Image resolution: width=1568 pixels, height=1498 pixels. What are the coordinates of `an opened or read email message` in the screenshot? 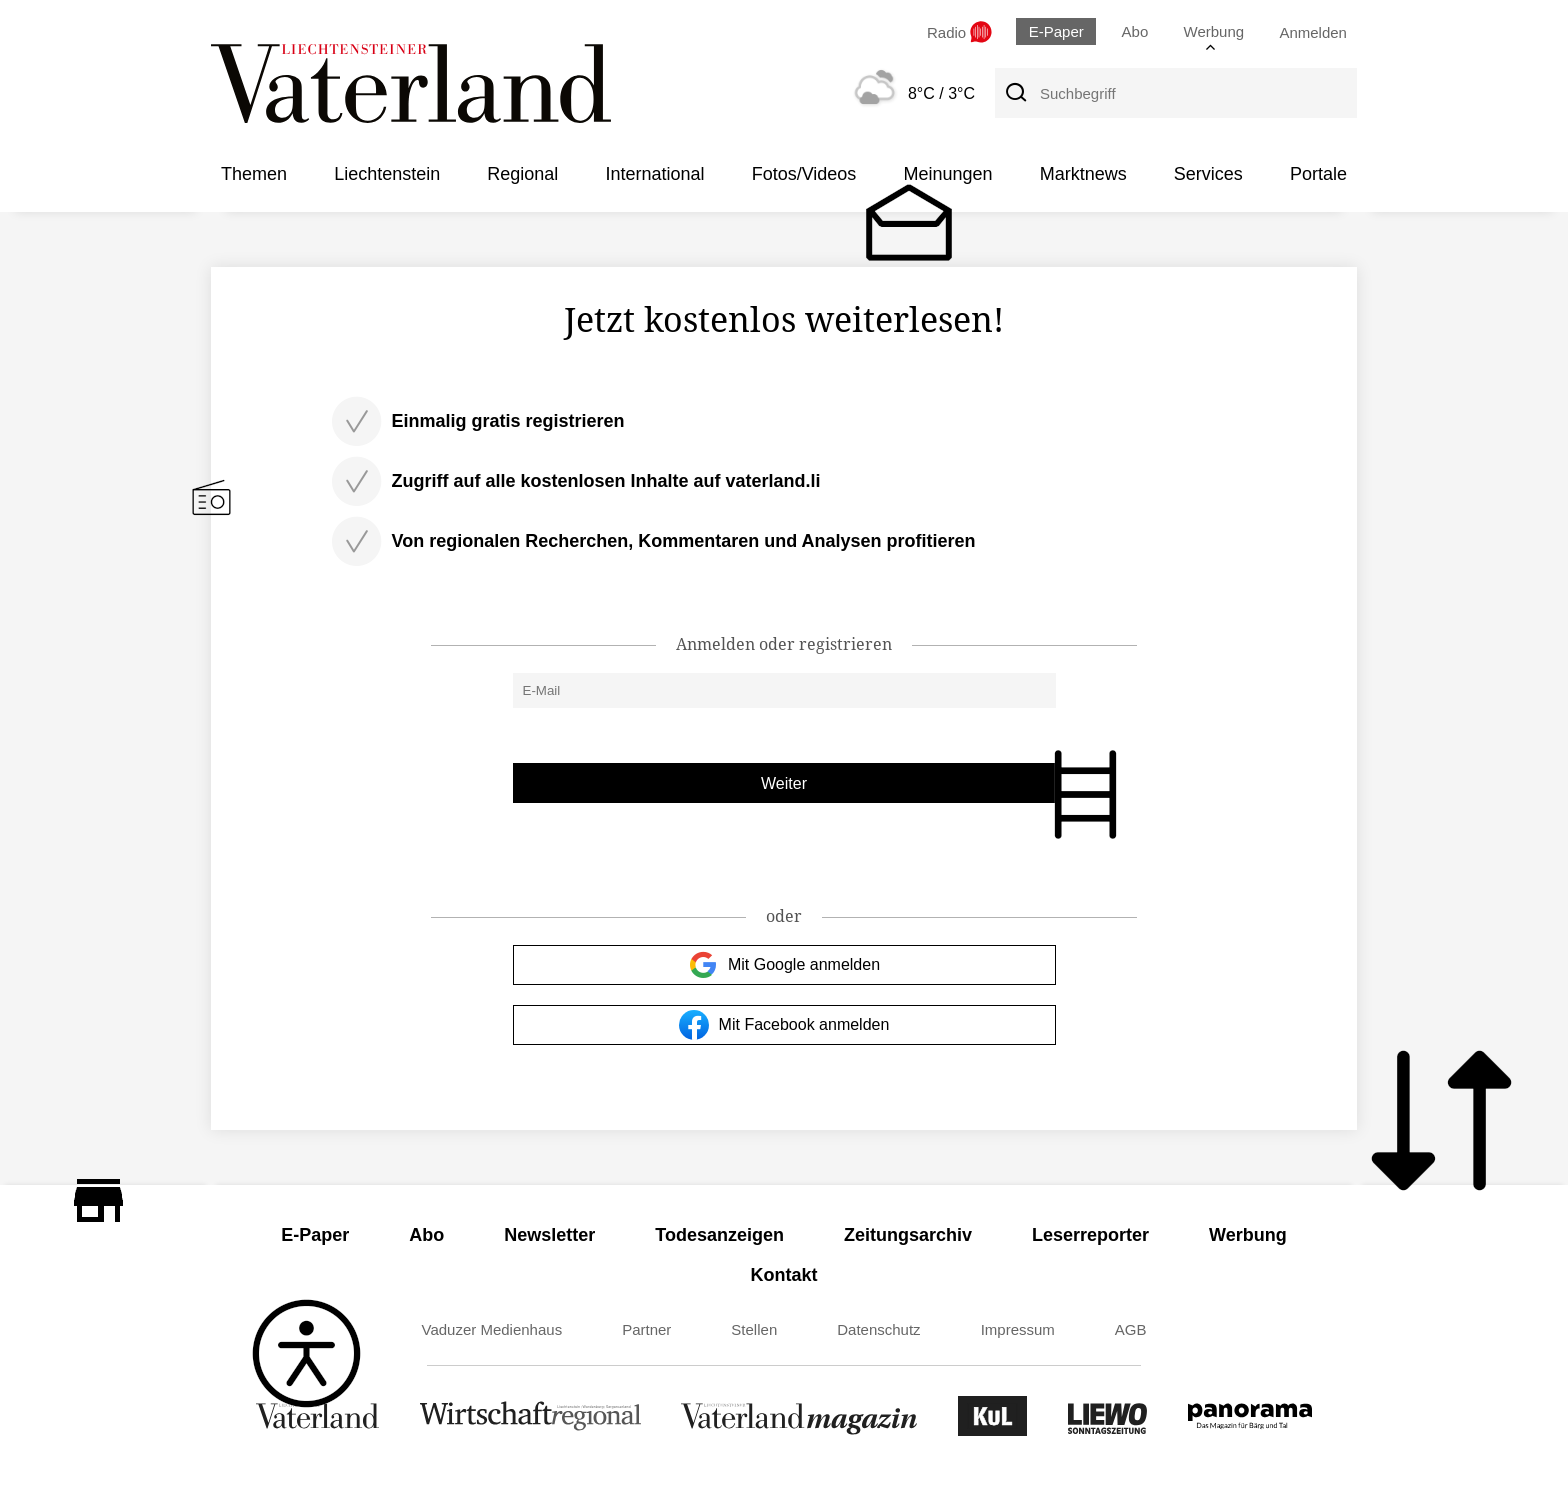 It's located at (909, 224).